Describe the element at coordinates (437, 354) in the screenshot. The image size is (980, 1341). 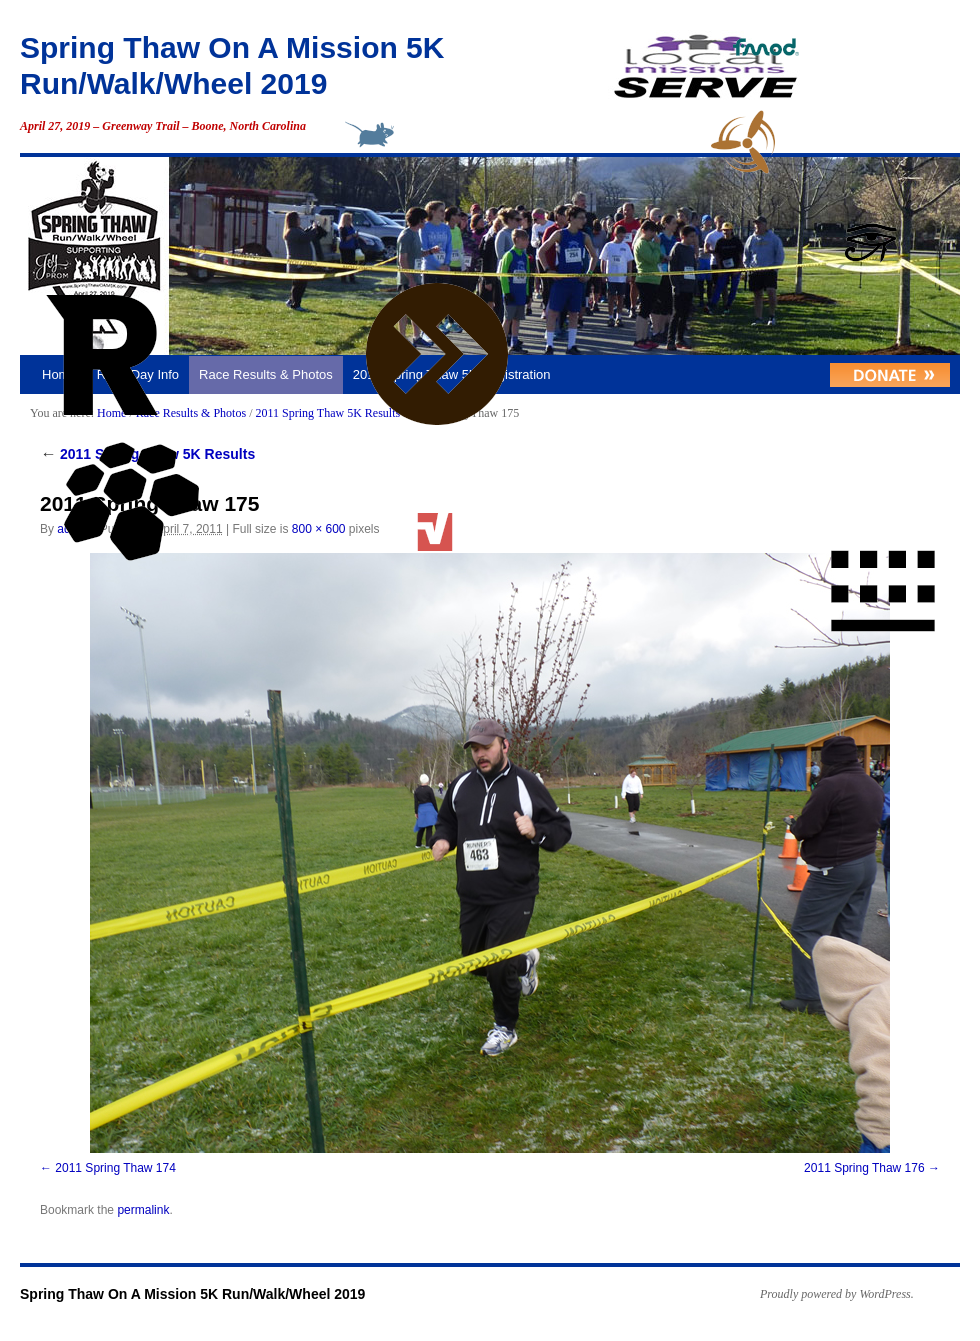
I see `esbuild JavaScript bundler logo` at that location.